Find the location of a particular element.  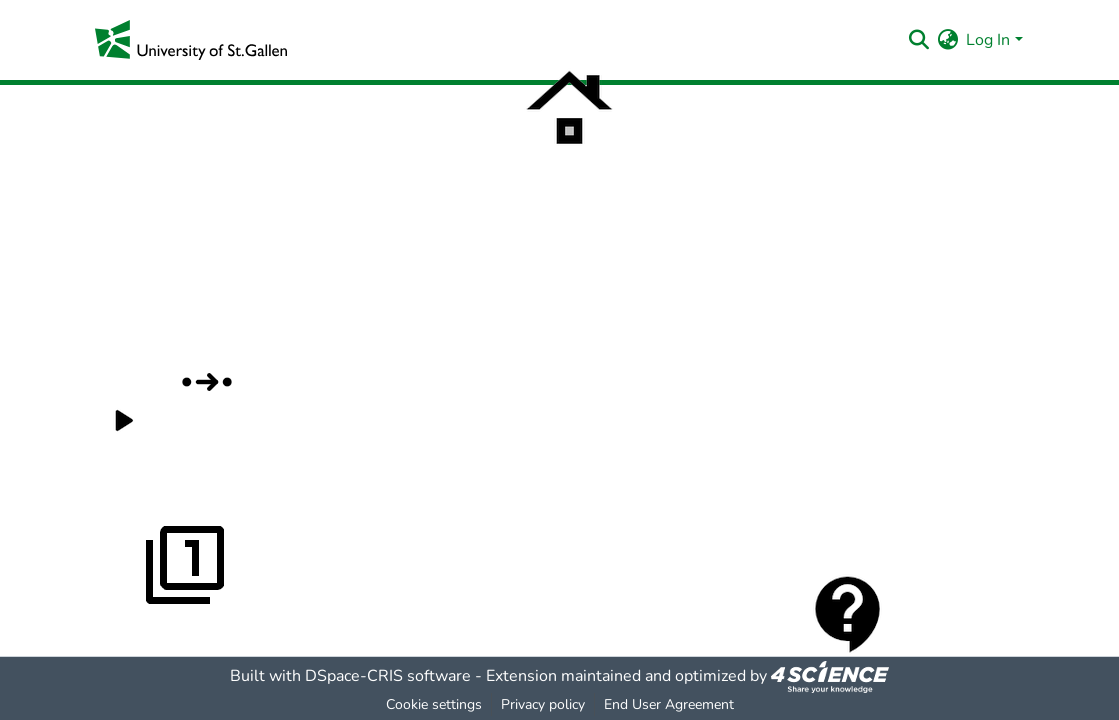

indicates the first item in a numbered sequence is located at coordinates (185, 565).